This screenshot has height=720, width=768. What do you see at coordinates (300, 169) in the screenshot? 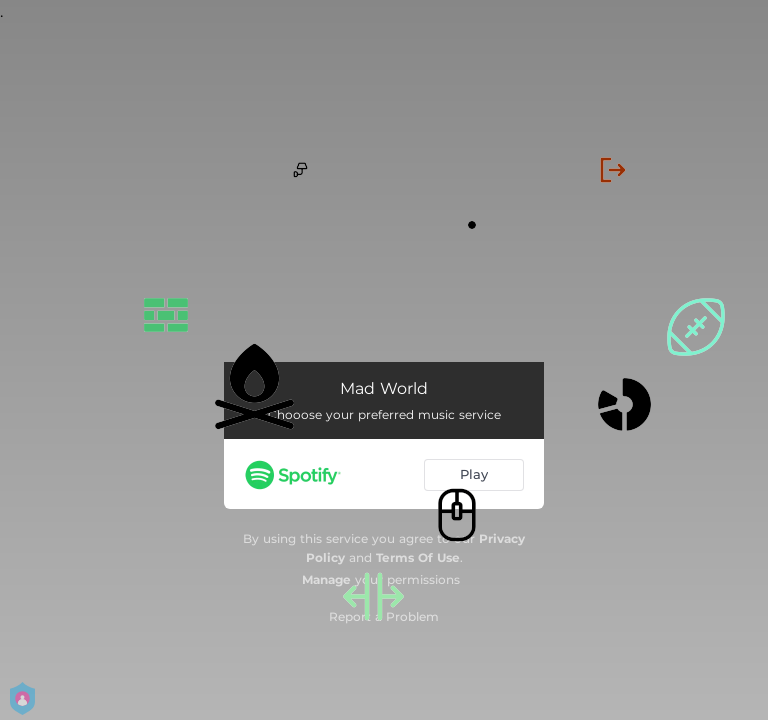
I see `select a wall-mounted light fixture` at bounding box center [300, 169].